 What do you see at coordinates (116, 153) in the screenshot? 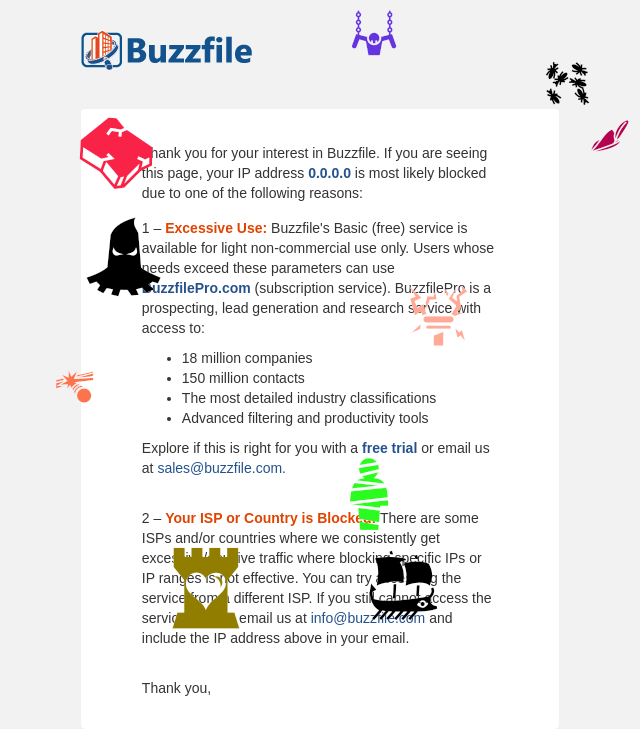
I see `view ancient artifacts or relics in inventory` at bounding box center [116, 153].